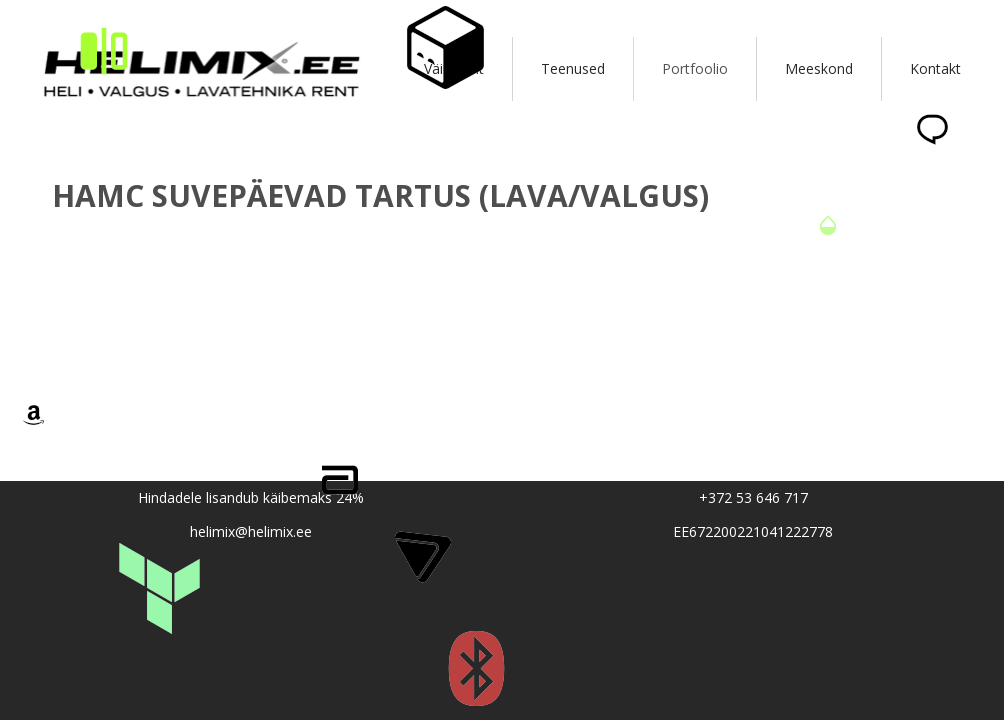 The image size is (1004, 720). Describe the element at coordinates (445, 47) in the screenshot. I see `opentofu infrastructure as code platform` at that location.